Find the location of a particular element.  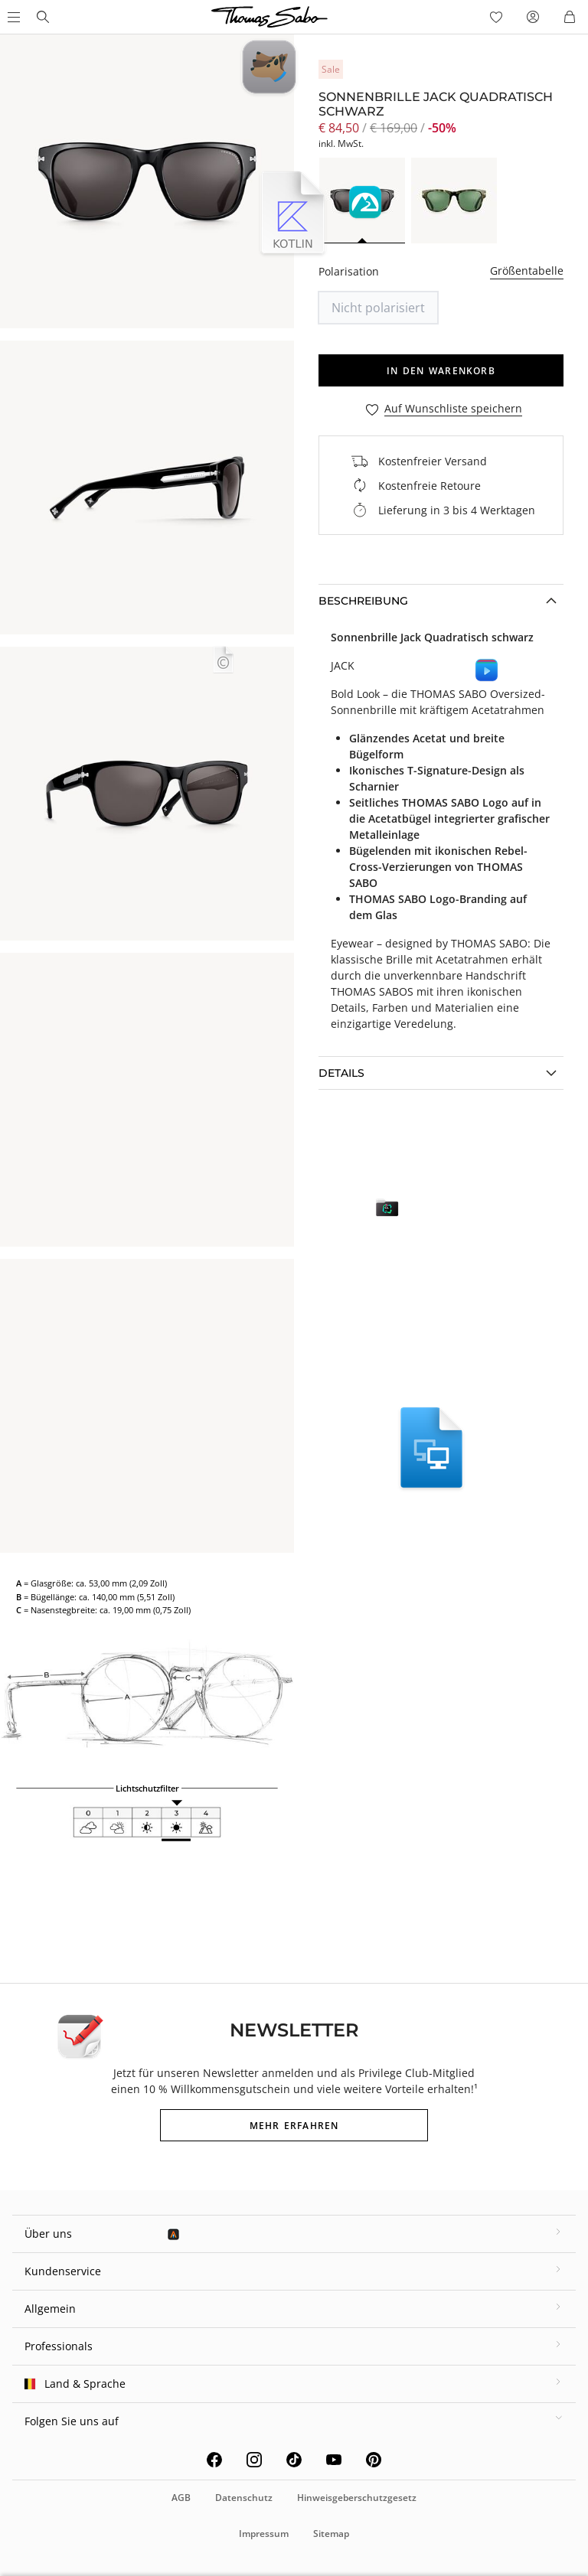

launch alacritty terminal emulator is located at coordinates (173, 2234).